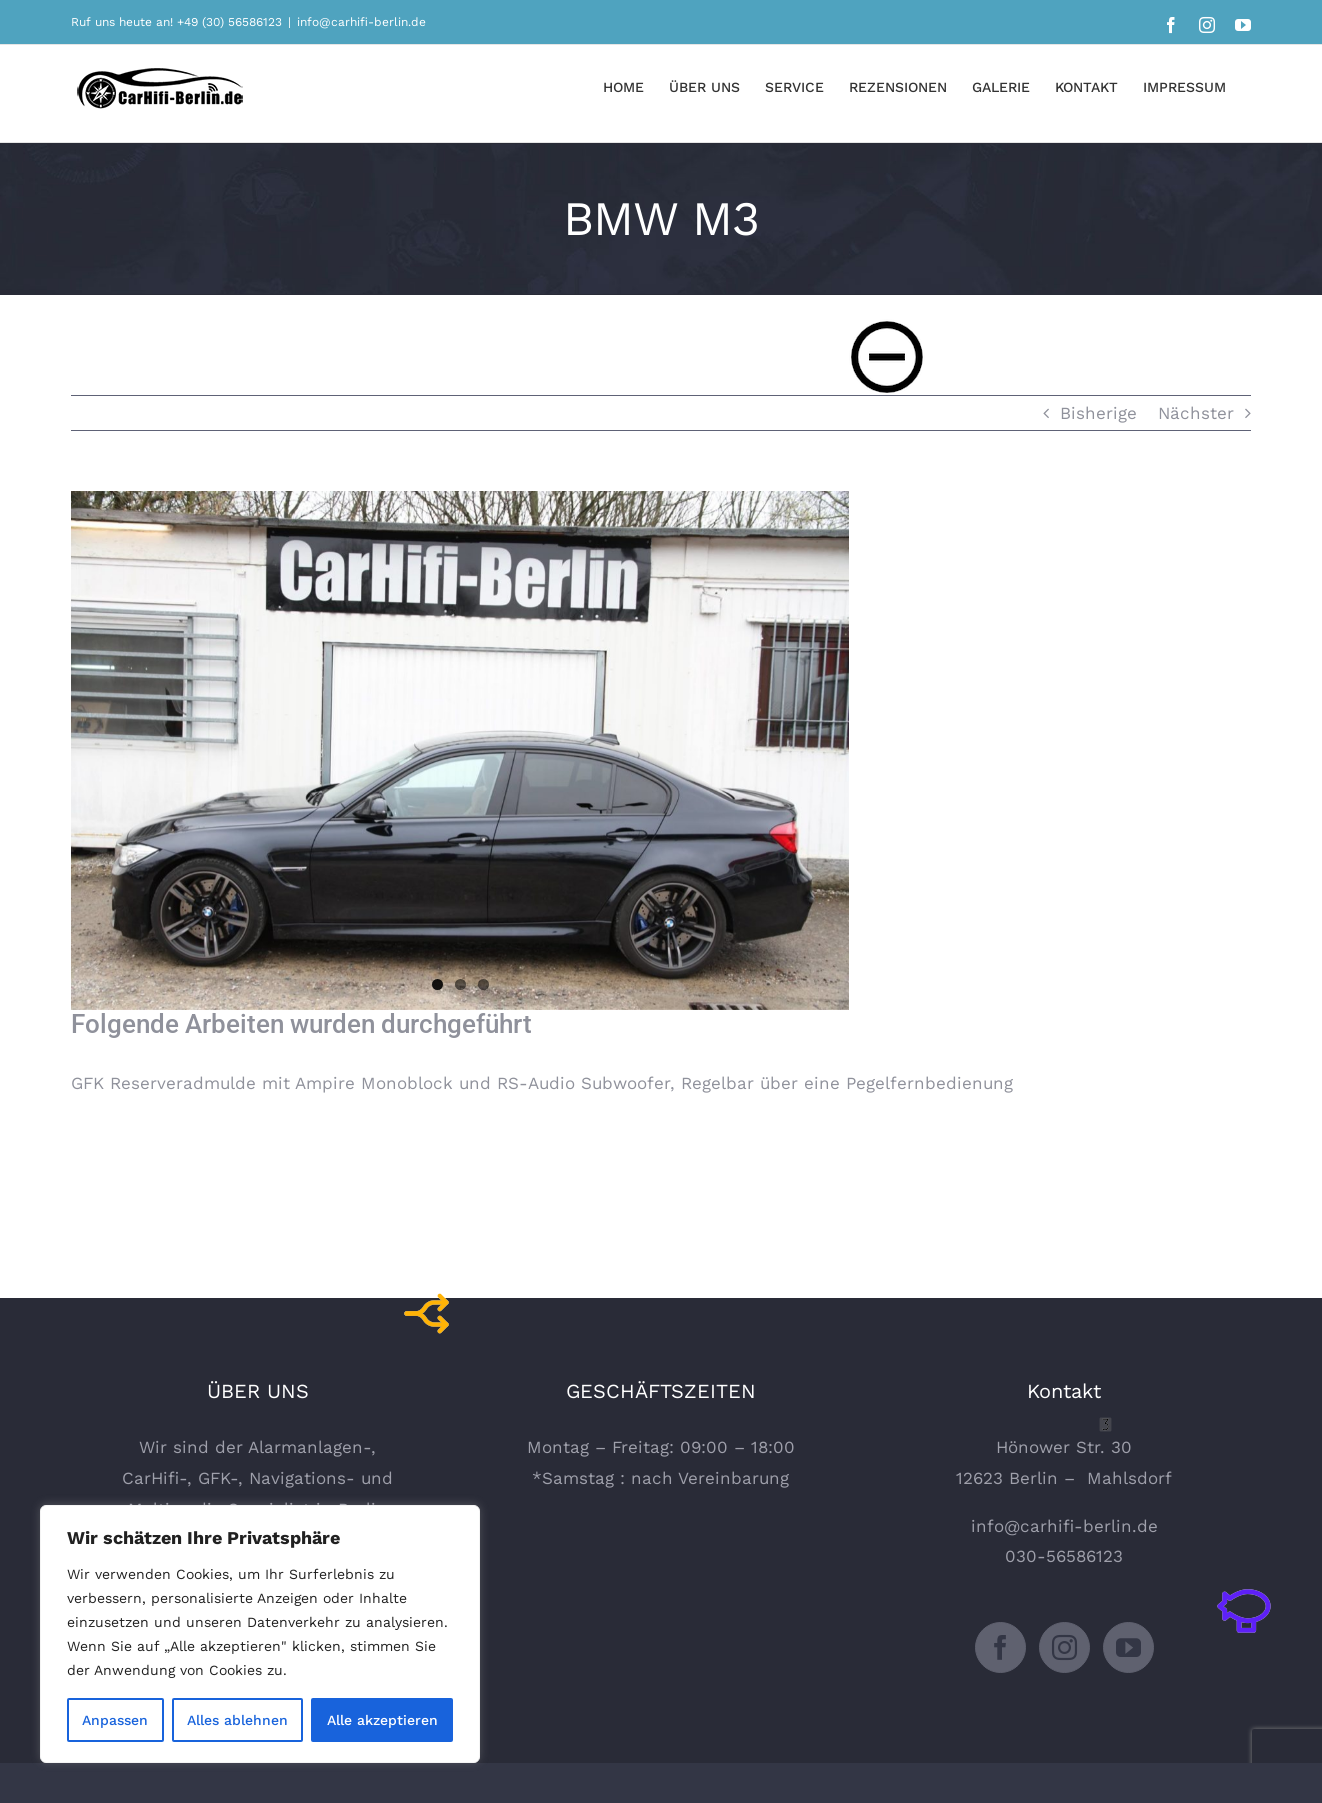  Describe the element at coordinates (1244, 1611) in the screenshot. I see `airship or blimp transportation option` at that location.